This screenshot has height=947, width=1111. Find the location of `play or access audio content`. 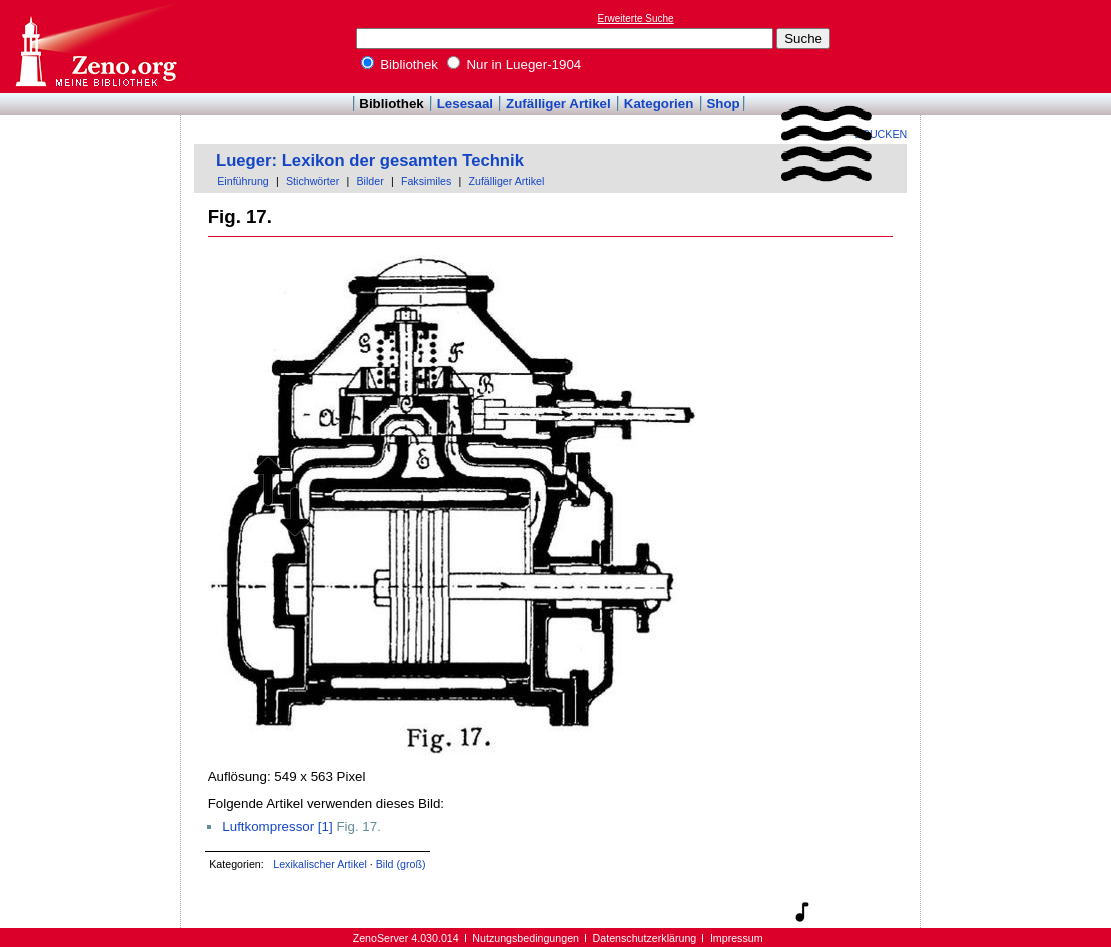

play or access audio content is located at coordinates (802, 912).